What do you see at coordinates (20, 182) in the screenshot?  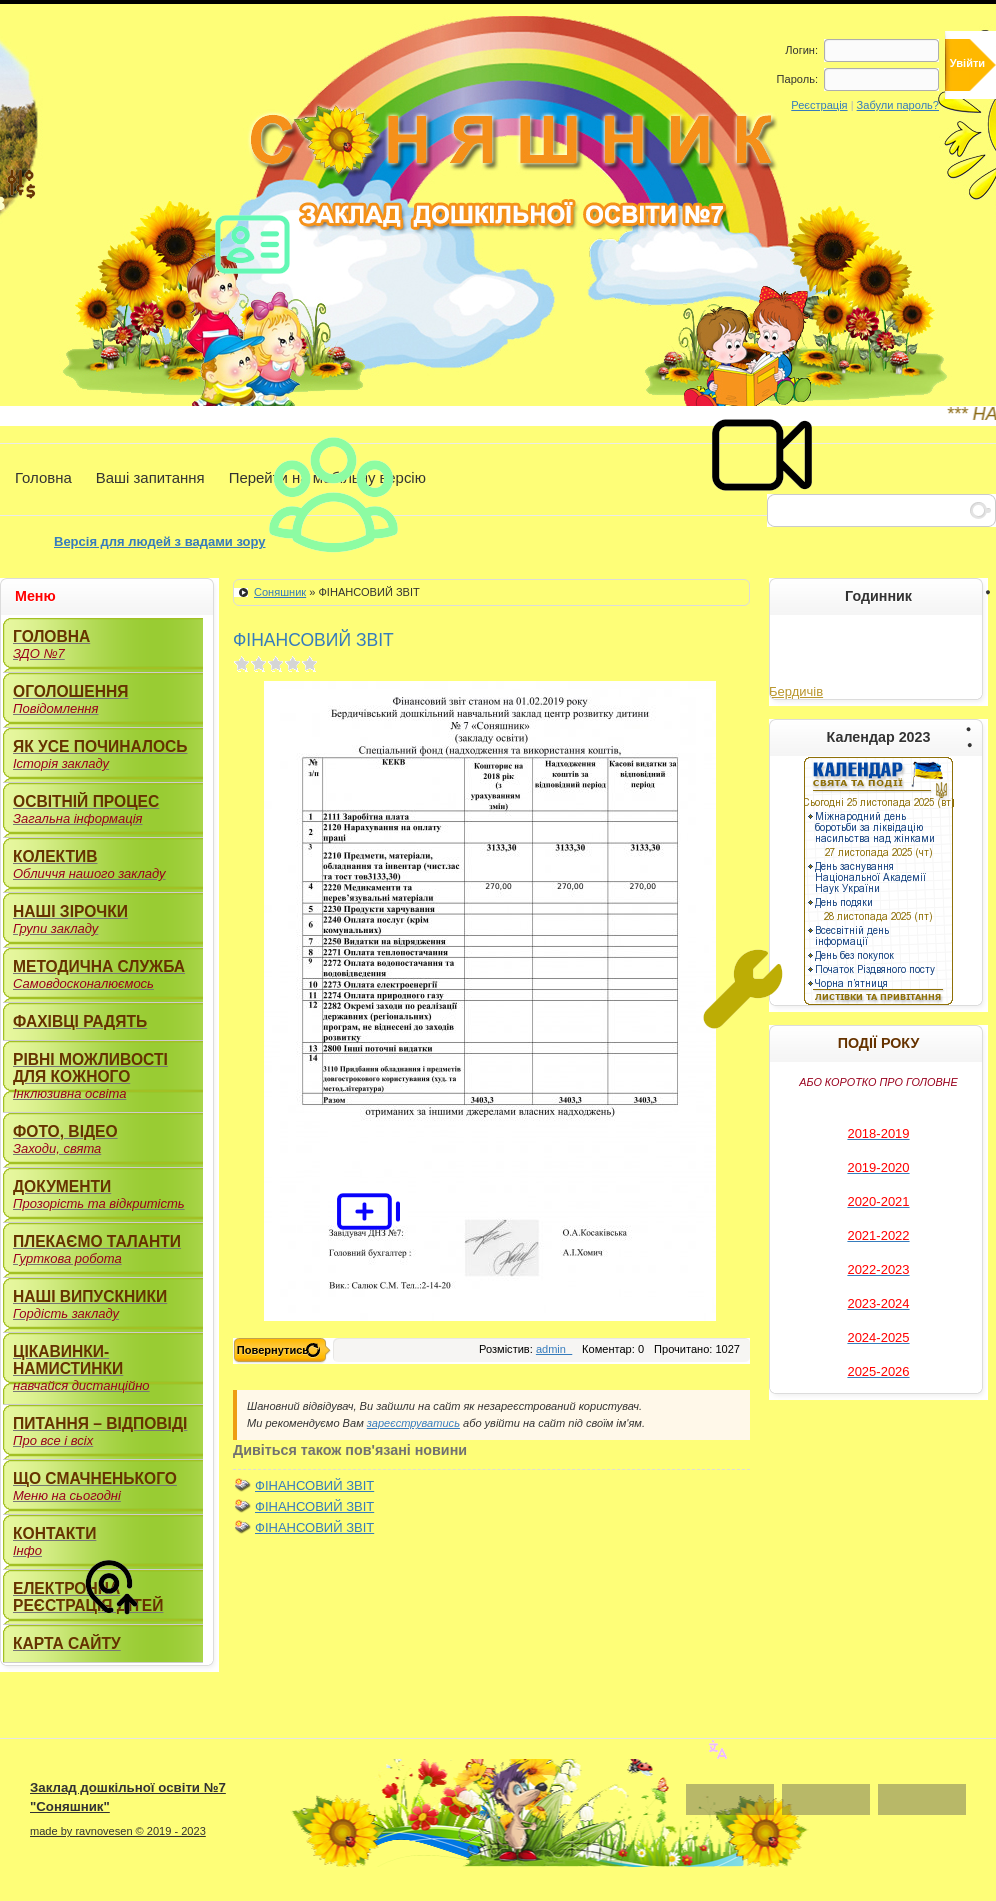 I see `adjust pricing or cost settings` at bounding box center [20, 182].